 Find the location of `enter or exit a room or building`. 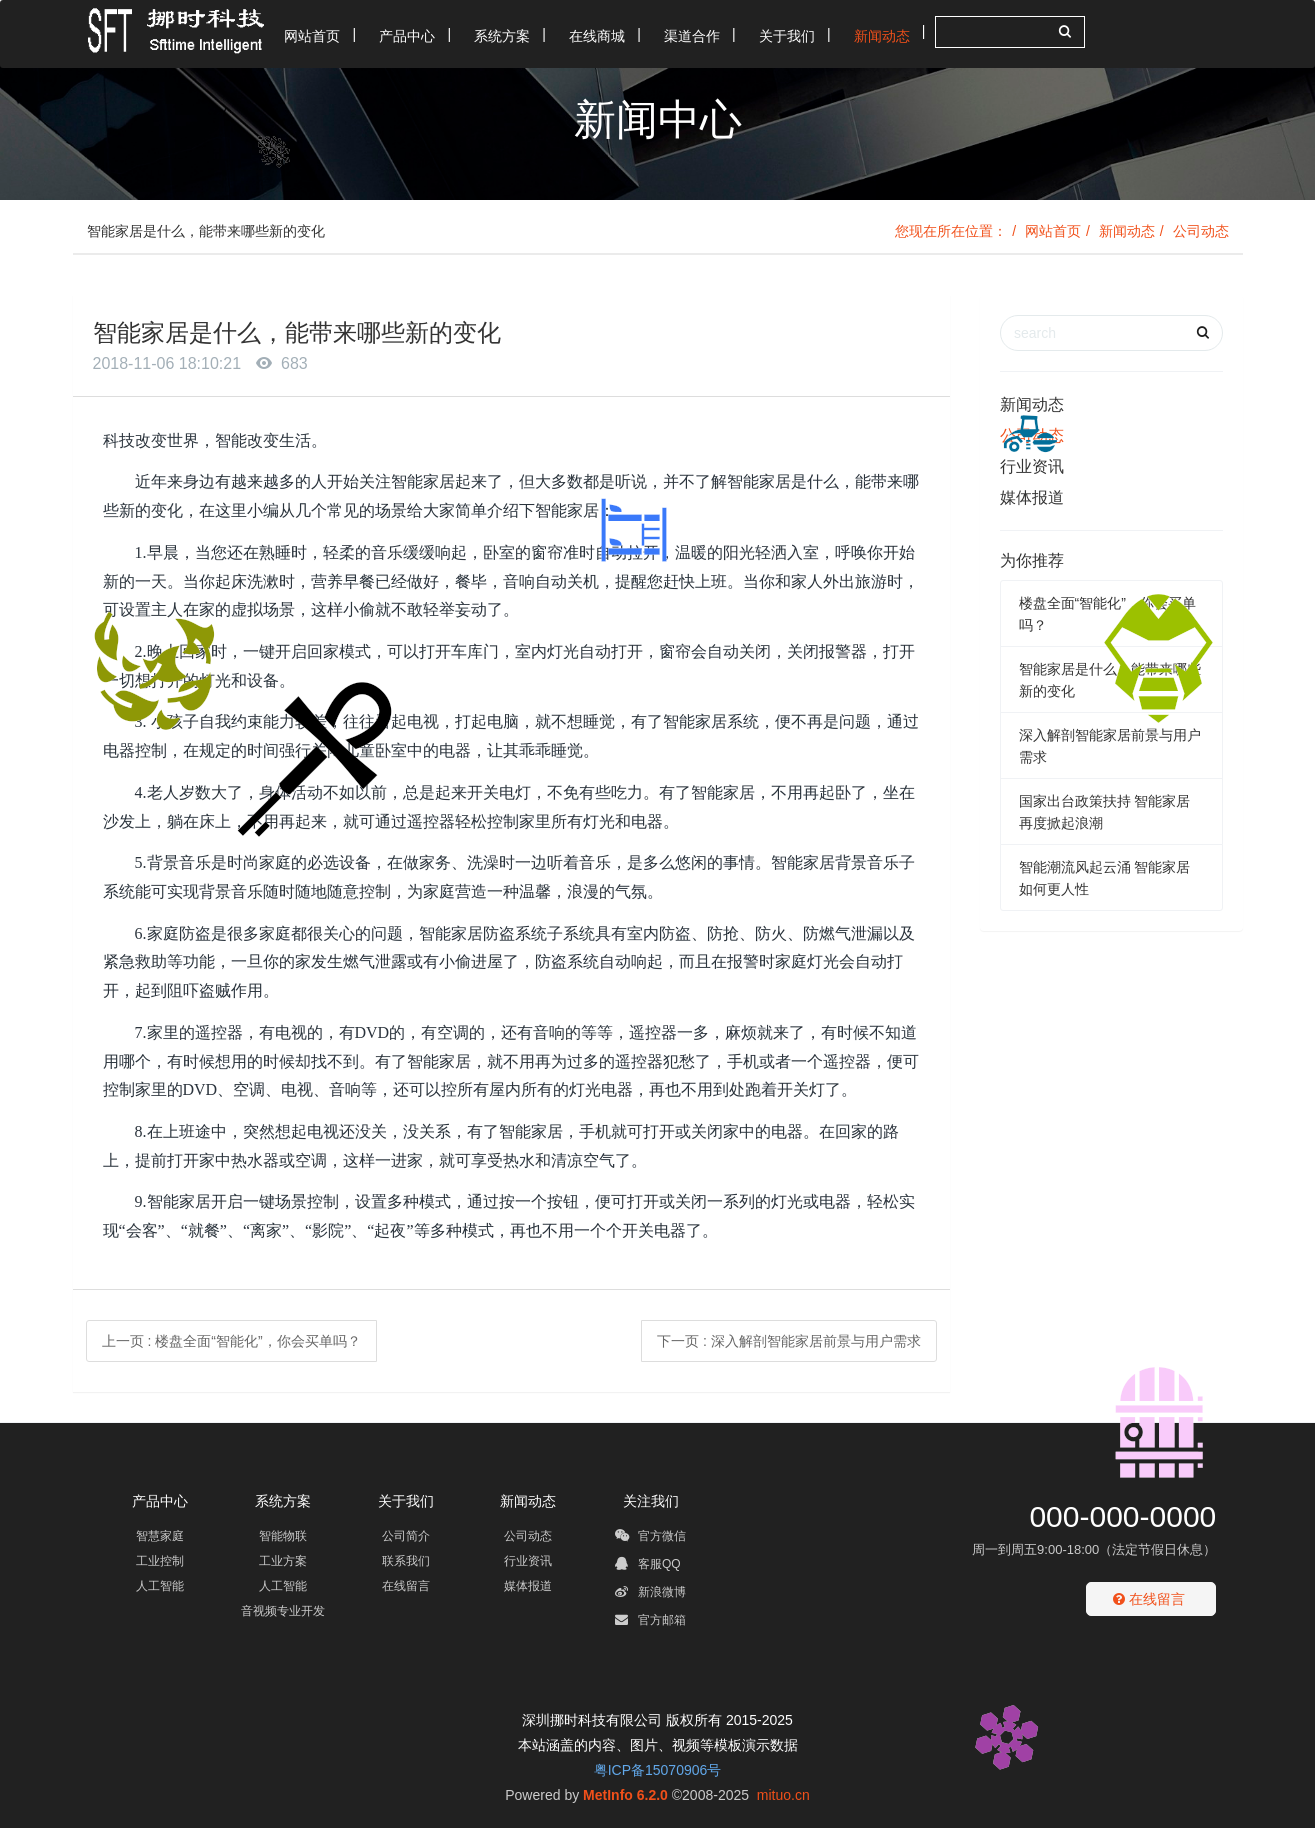

enter or exit a room or building is located at coordinates (1155, 1422).